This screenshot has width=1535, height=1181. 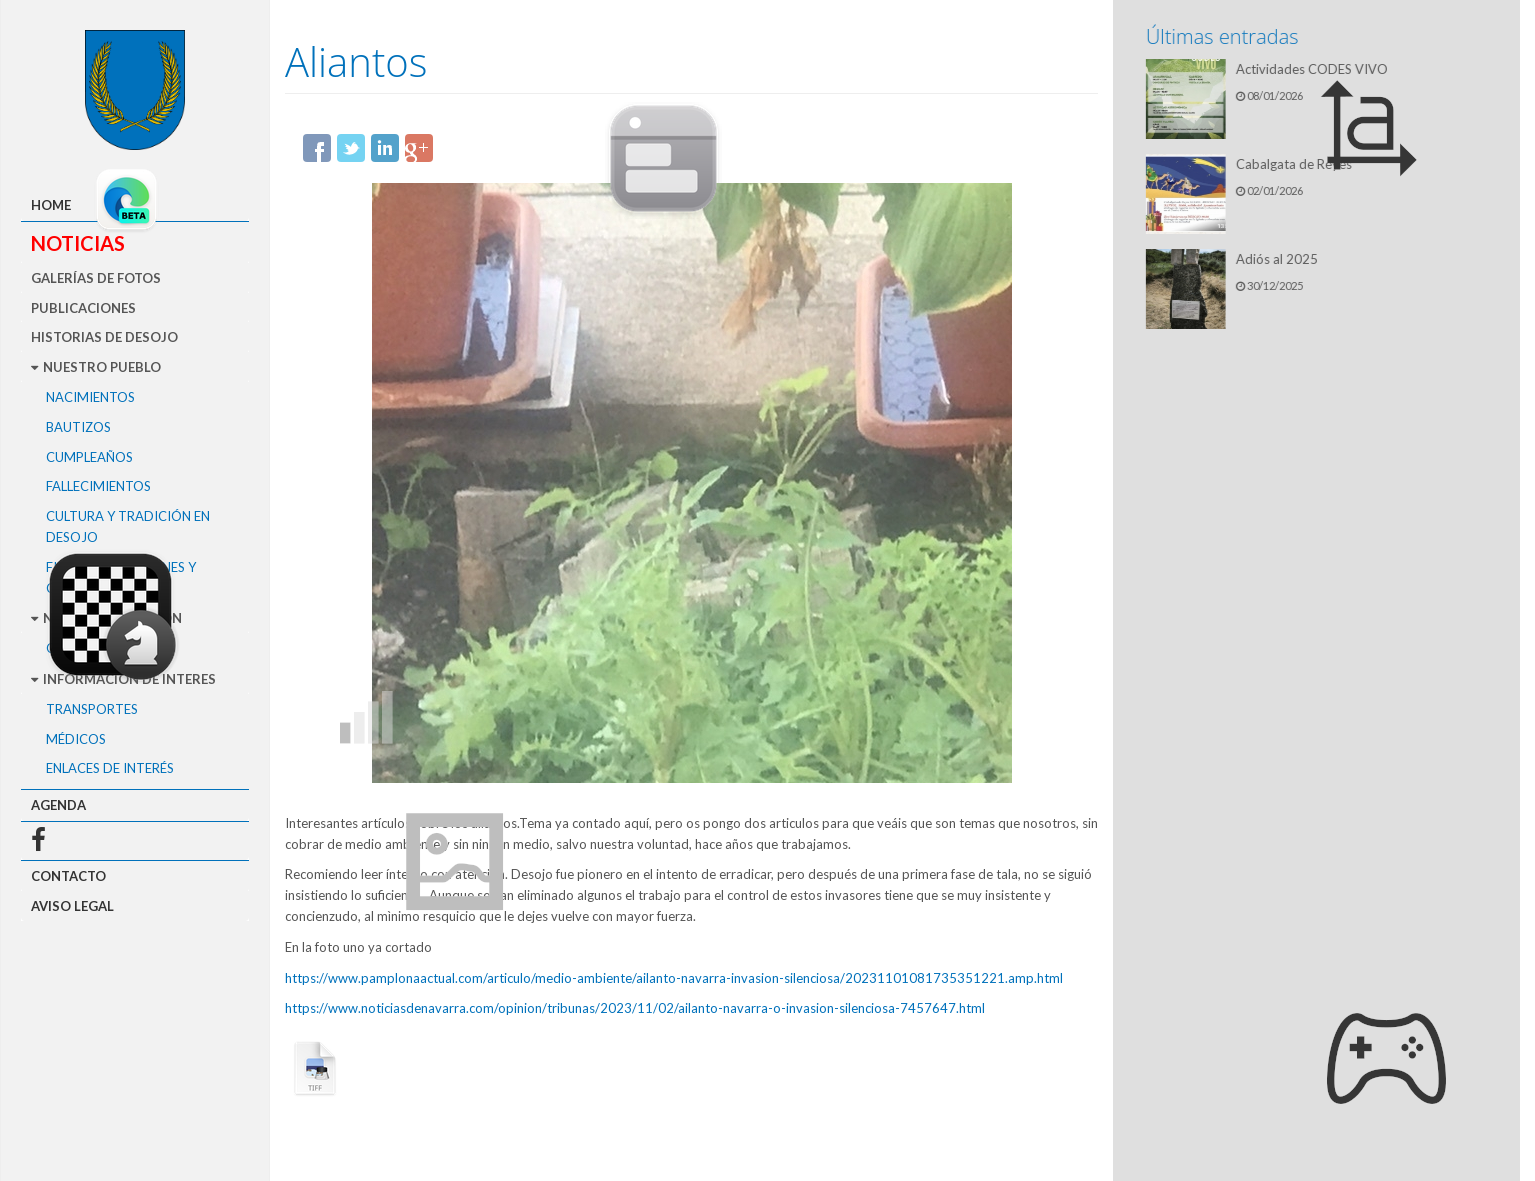 What do you see at coordinates (1386, 1058) in the screenshot?
I see `access games and gaming applications` at bounding box center [1386, 1058].